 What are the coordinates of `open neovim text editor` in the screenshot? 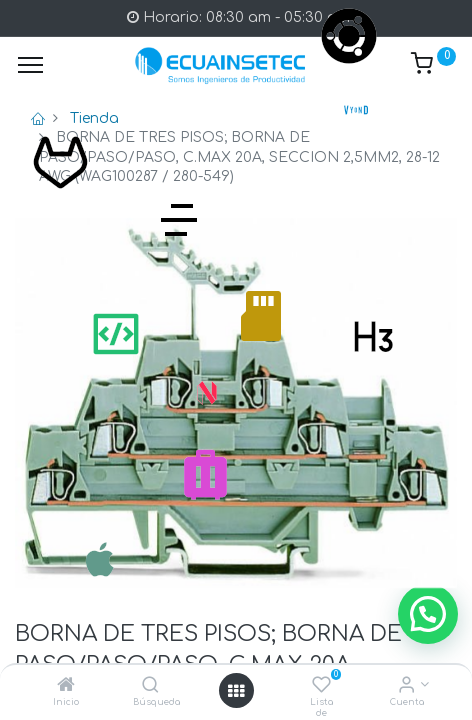 It's located at (207, 393).